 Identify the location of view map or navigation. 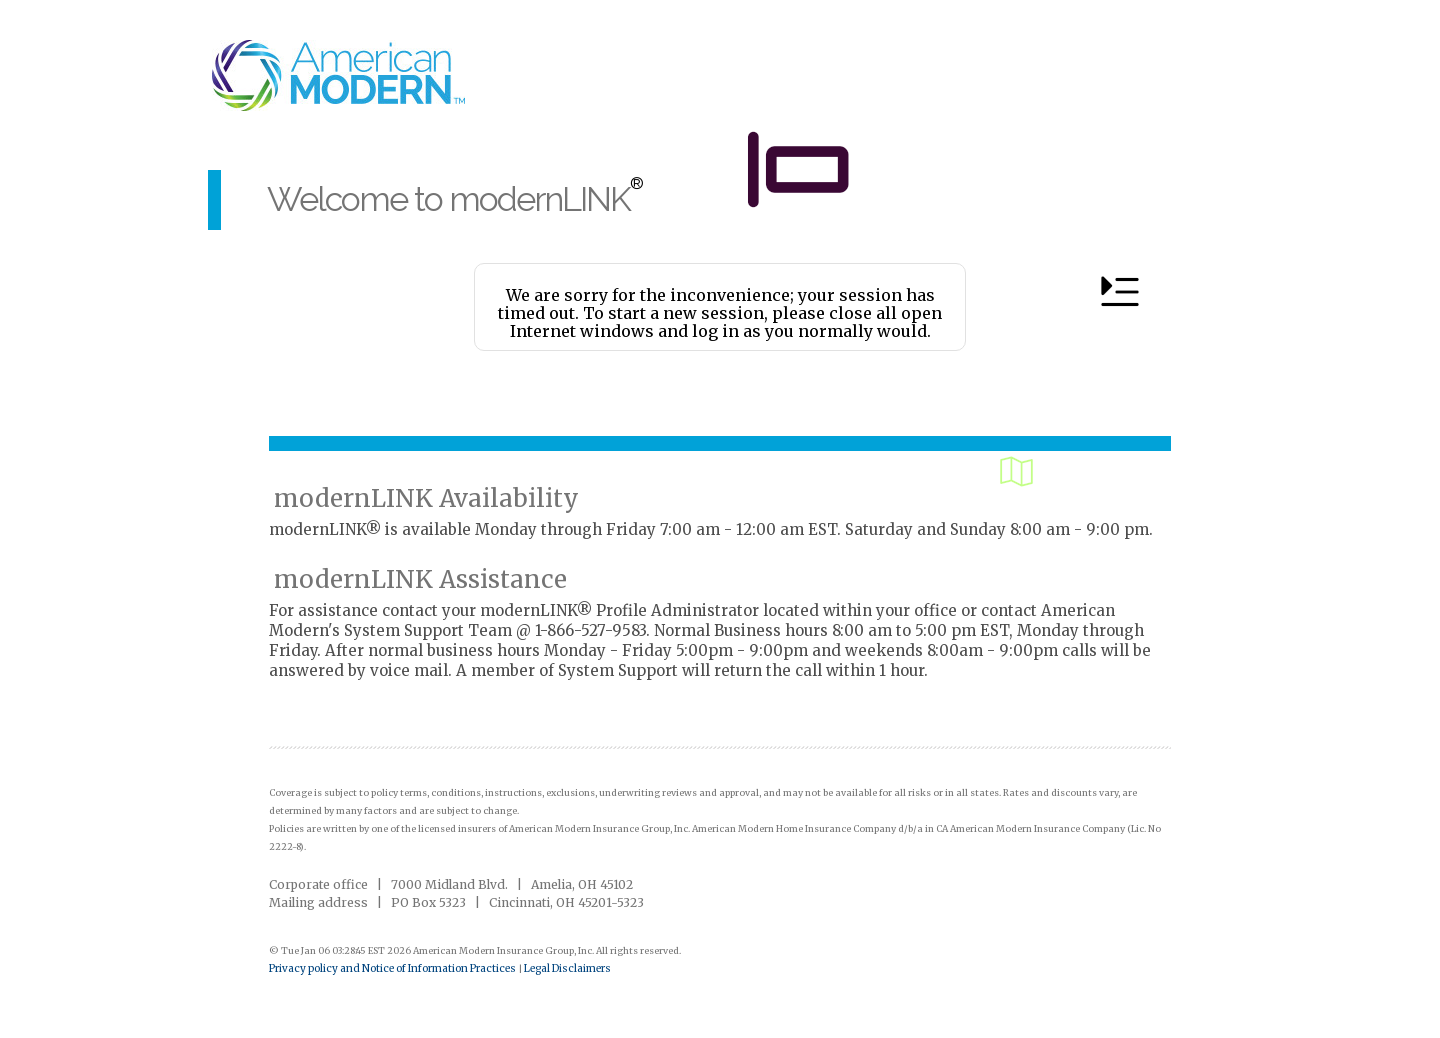
(1016, 471).